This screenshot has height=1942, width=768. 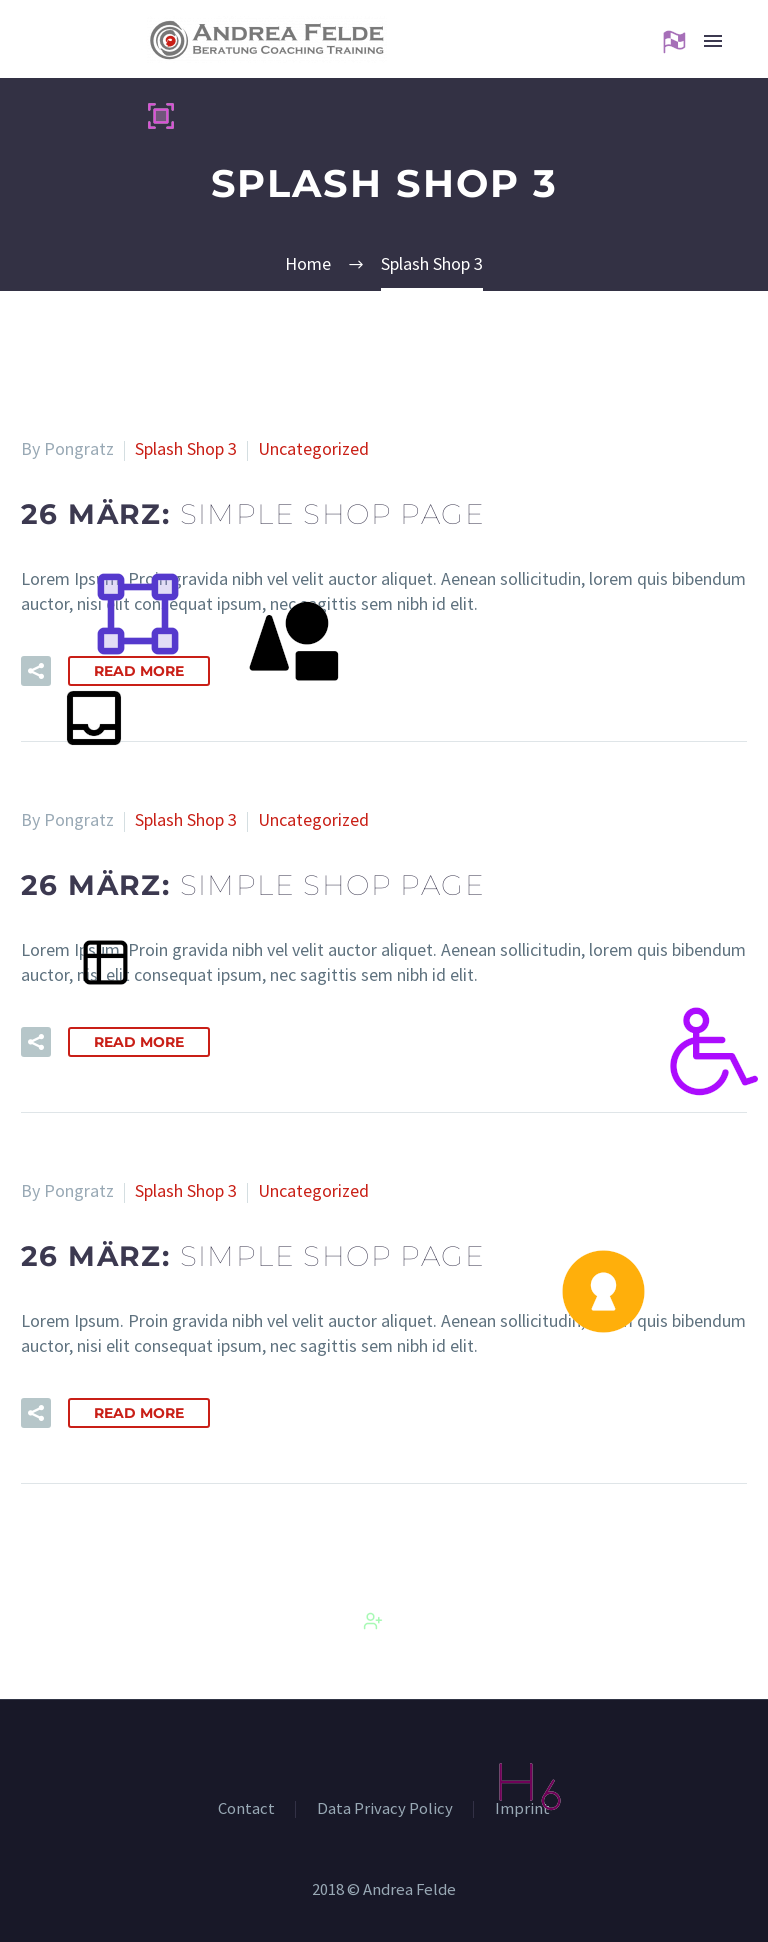 I want to click on adjust selection boundaries, so click(x=138, y=614).